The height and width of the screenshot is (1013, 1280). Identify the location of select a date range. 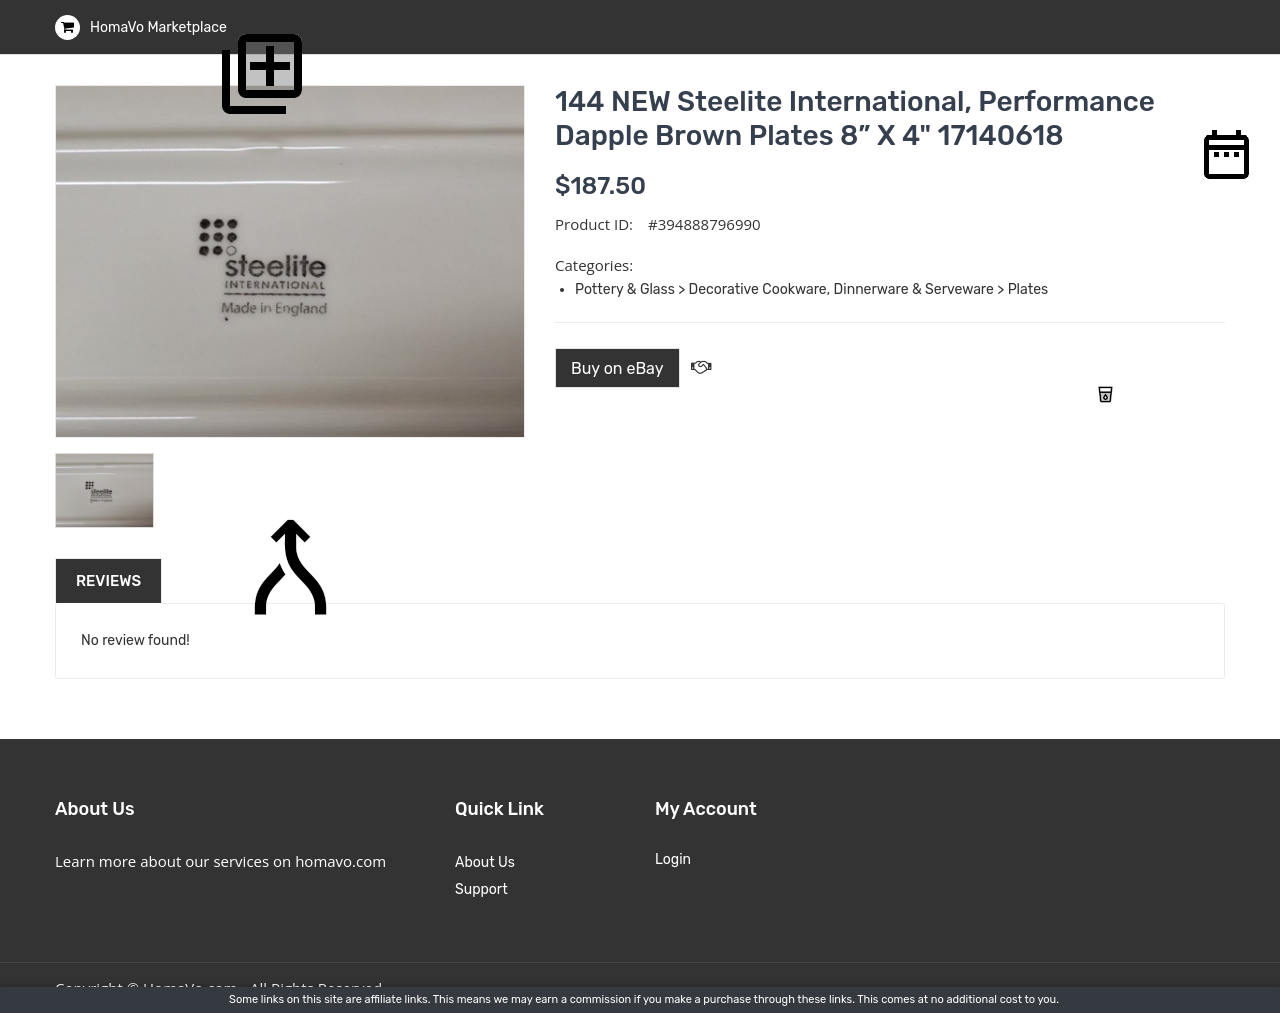
(1226, 154).